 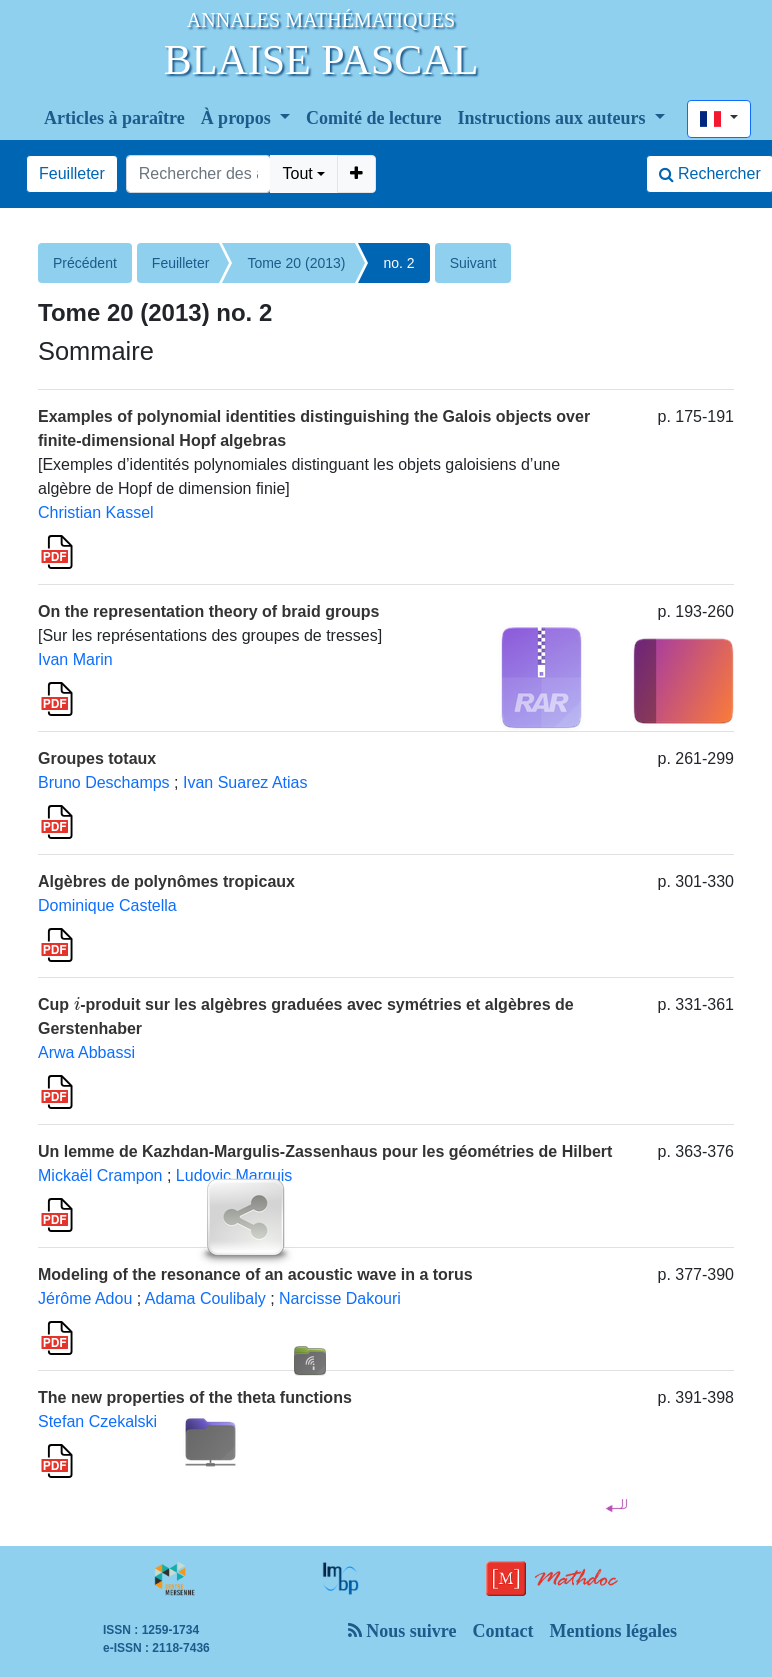 What do you see at coordinates (246, 1221) in the screenshot?
I see `indicates a shared file or folder` at bounding box center [246, 1221].